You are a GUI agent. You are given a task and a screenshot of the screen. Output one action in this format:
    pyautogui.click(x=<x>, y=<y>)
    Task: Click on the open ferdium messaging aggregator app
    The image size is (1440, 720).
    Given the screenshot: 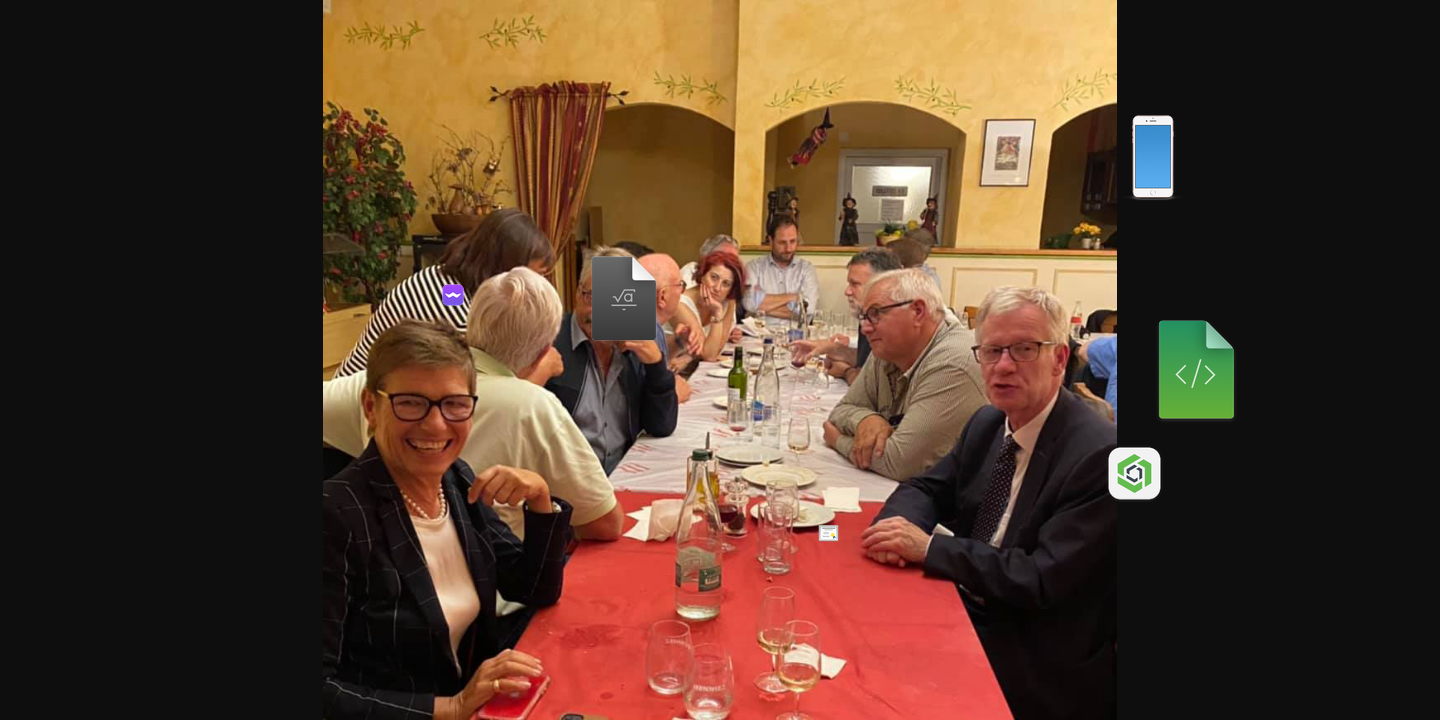 What is the action you would take?
    pyautogui.click(x=453, y=295)
    